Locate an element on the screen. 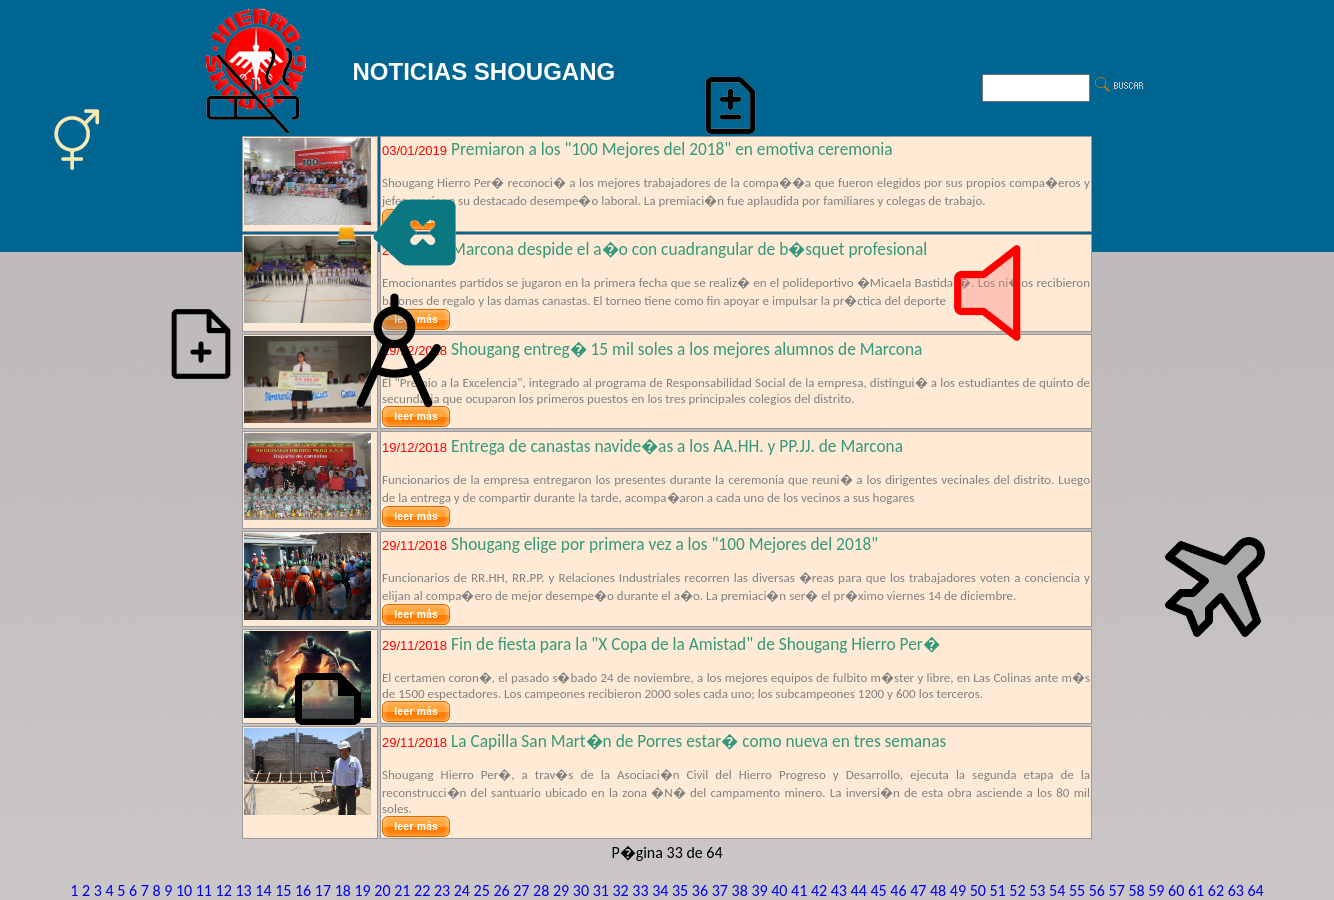  delete the previous character is located at coordinates (414, 232).